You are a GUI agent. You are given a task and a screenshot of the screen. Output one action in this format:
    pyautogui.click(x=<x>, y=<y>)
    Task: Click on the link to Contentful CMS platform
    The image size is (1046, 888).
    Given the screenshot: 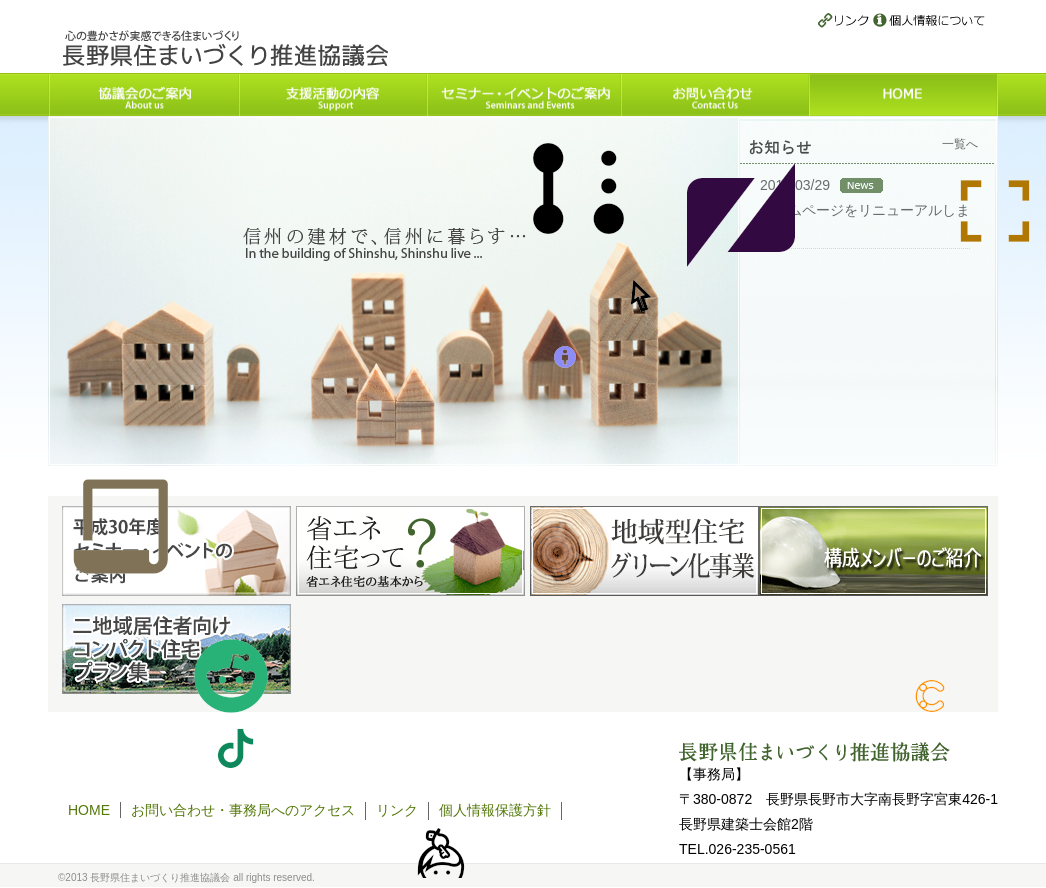 What is the action you would take?
    pyautogui.click(x=930, y=696)
    